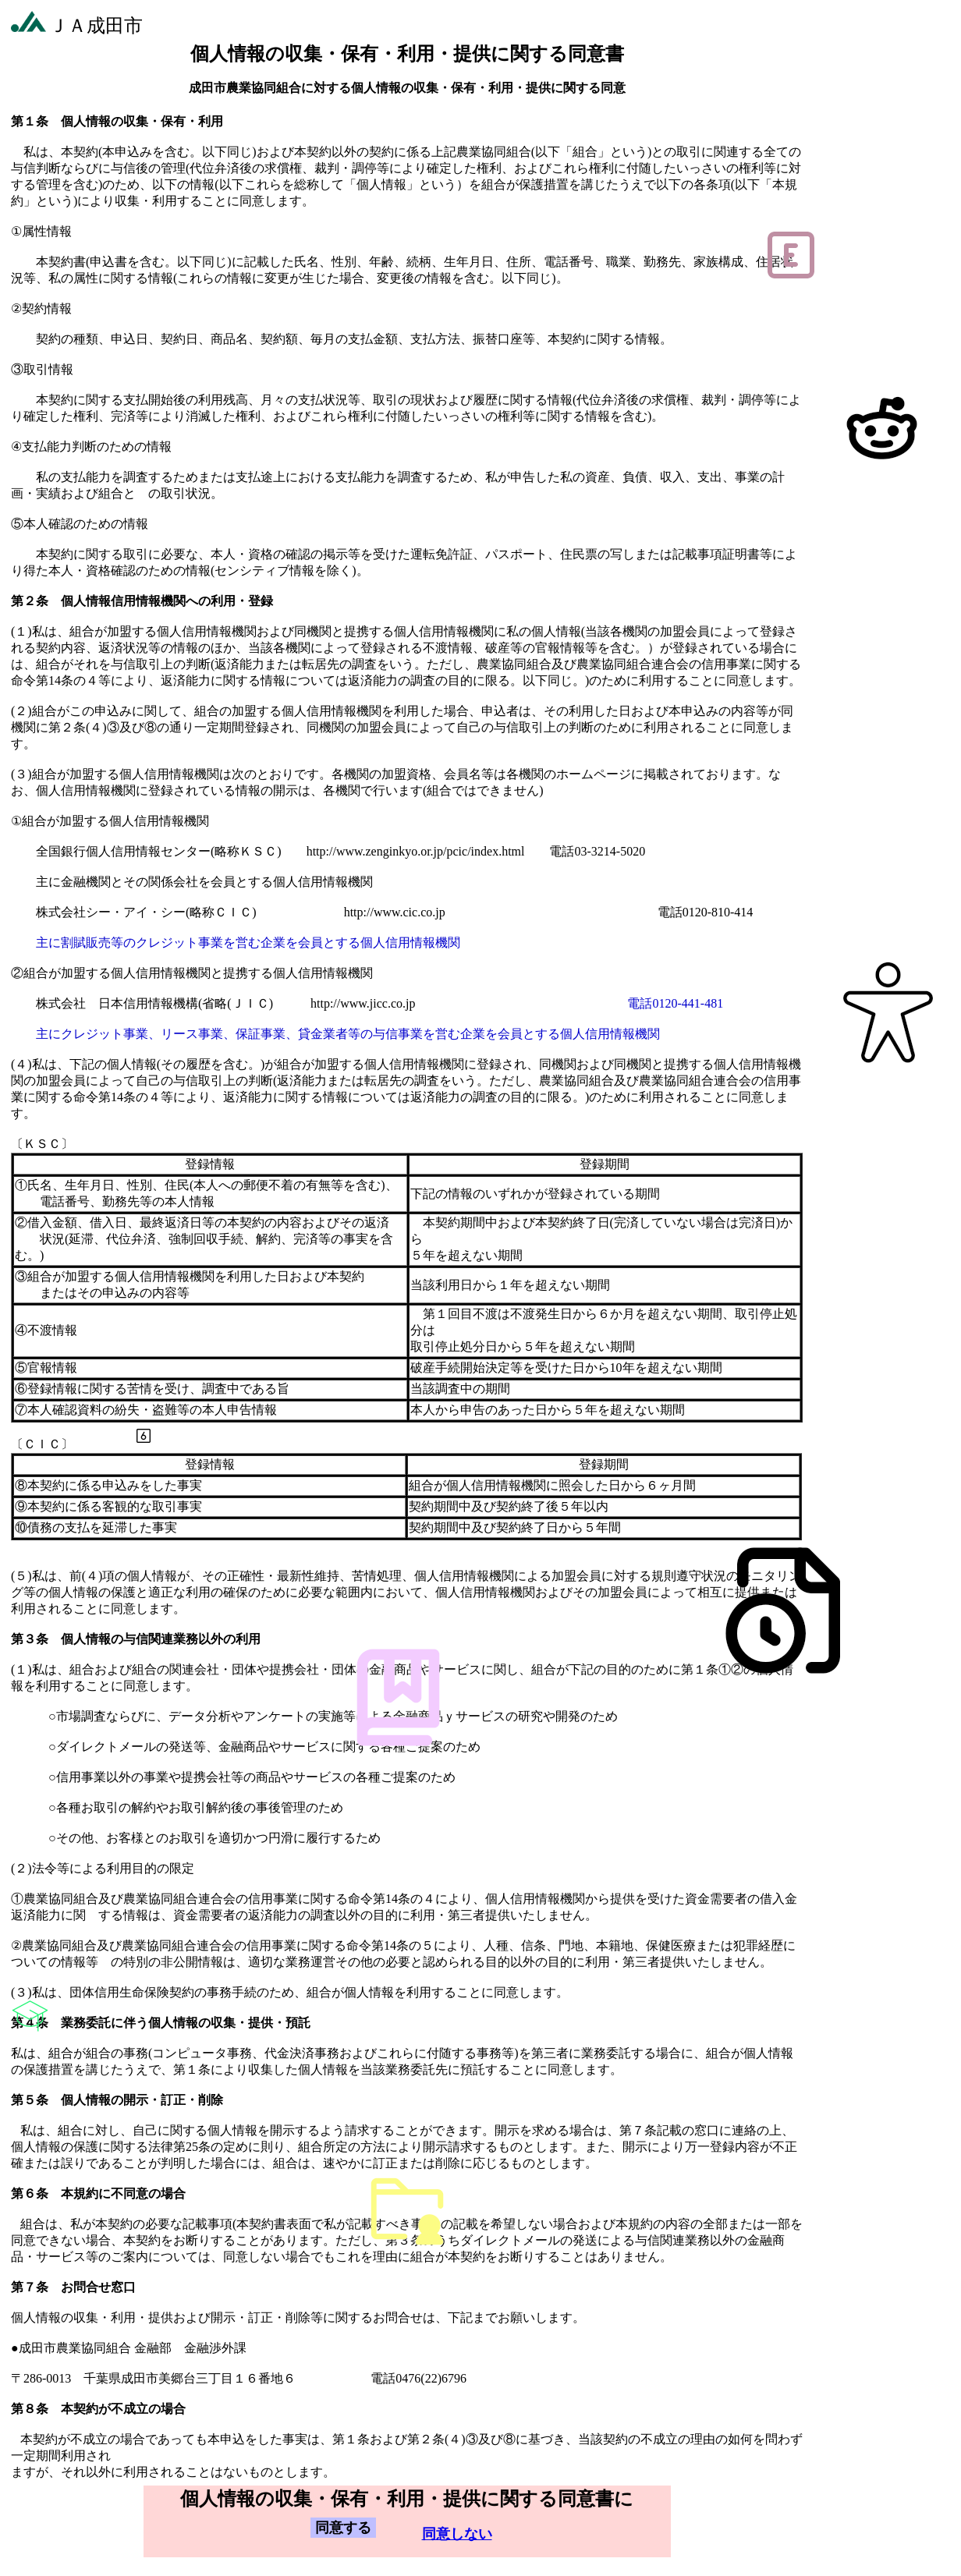 This screenshot has width=961, height=2576. Describe the element at coordinates (30, 2014) in the screenshot. I see `access education or learning features` at that location.